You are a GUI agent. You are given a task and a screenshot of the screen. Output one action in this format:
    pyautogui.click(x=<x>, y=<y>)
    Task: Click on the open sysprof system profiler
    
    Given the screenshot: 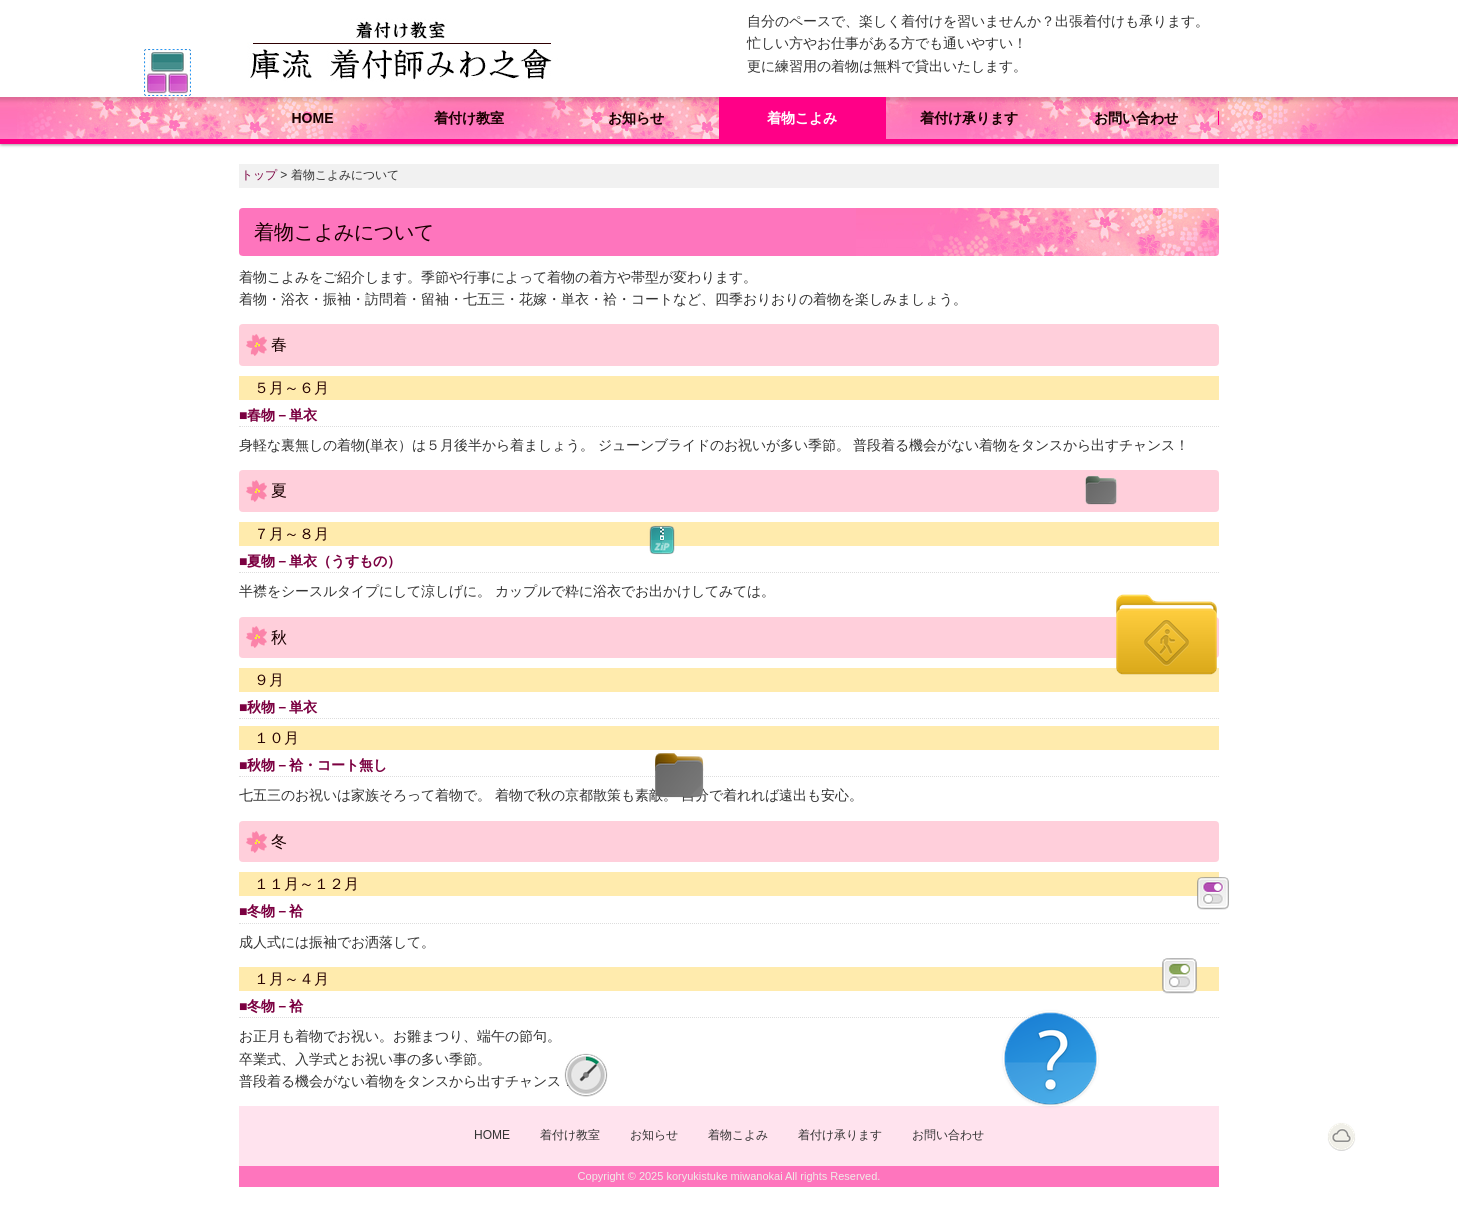 What is the action you would take?
    pyautogui.click(x=586, y=1075)
    